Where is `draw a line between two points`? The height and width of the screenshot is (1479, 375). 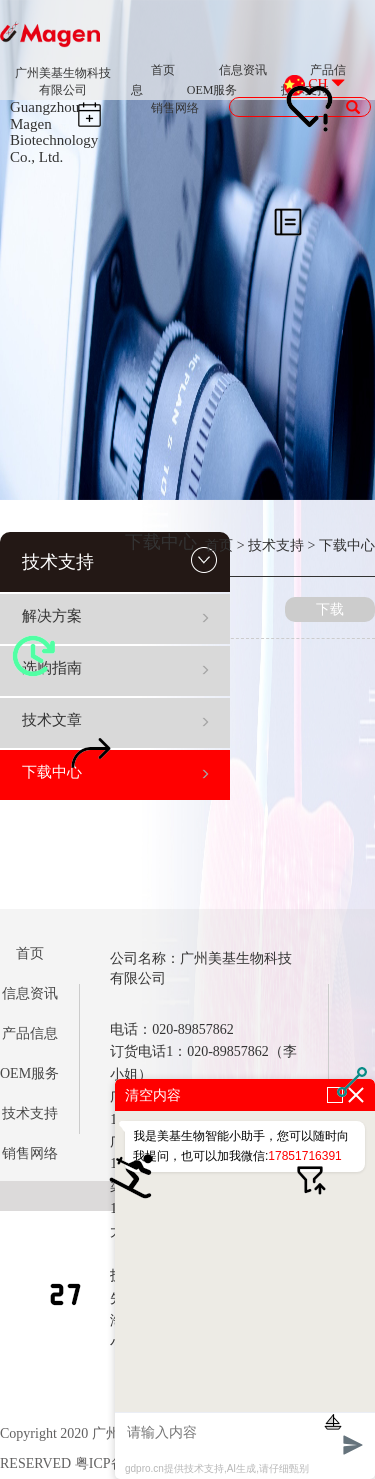
draw a line between two points is located at coordinates (352, 1082).